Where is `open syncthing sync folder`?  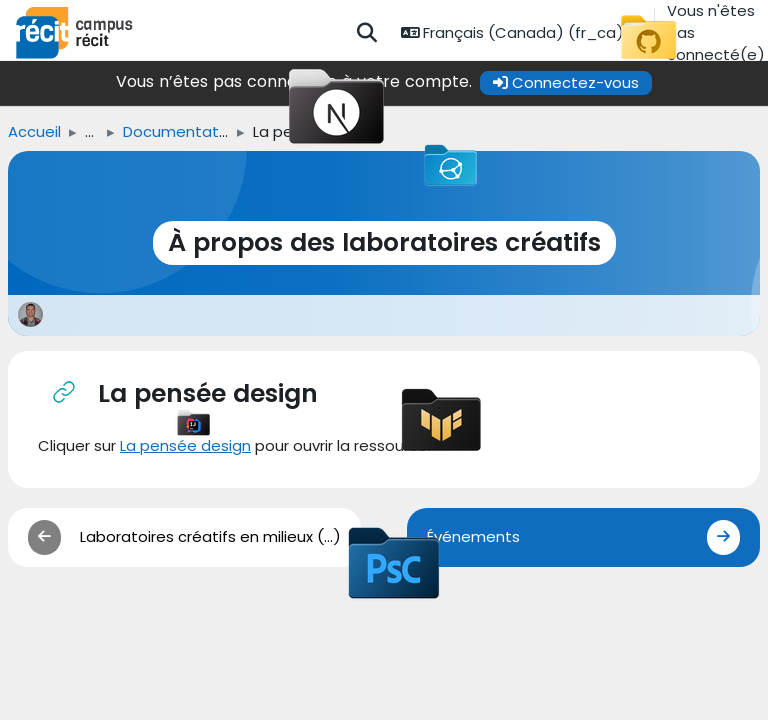 open syncthing sync folder is located at coordinates (450, 166).